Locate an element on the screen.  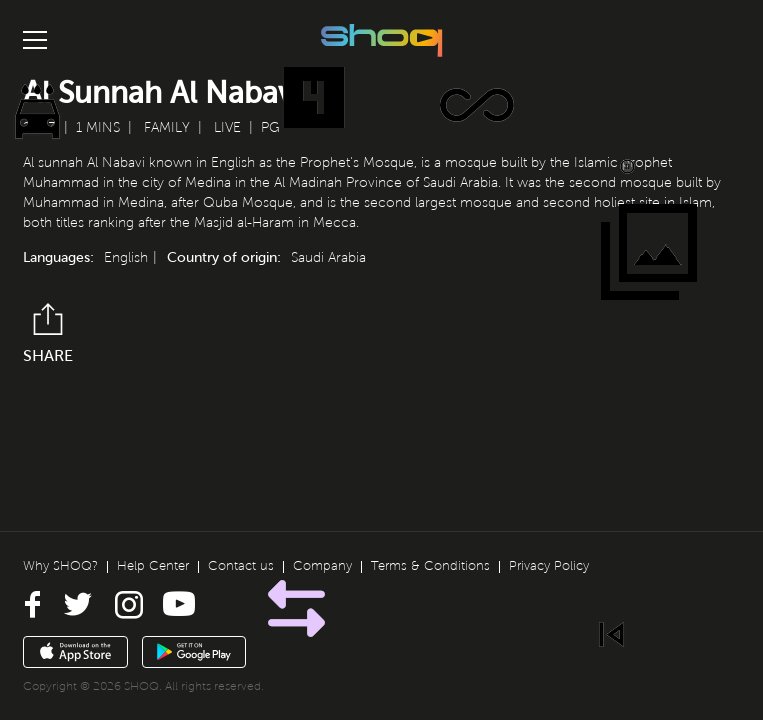
skip to previous track is located at coordinates (611, 634).